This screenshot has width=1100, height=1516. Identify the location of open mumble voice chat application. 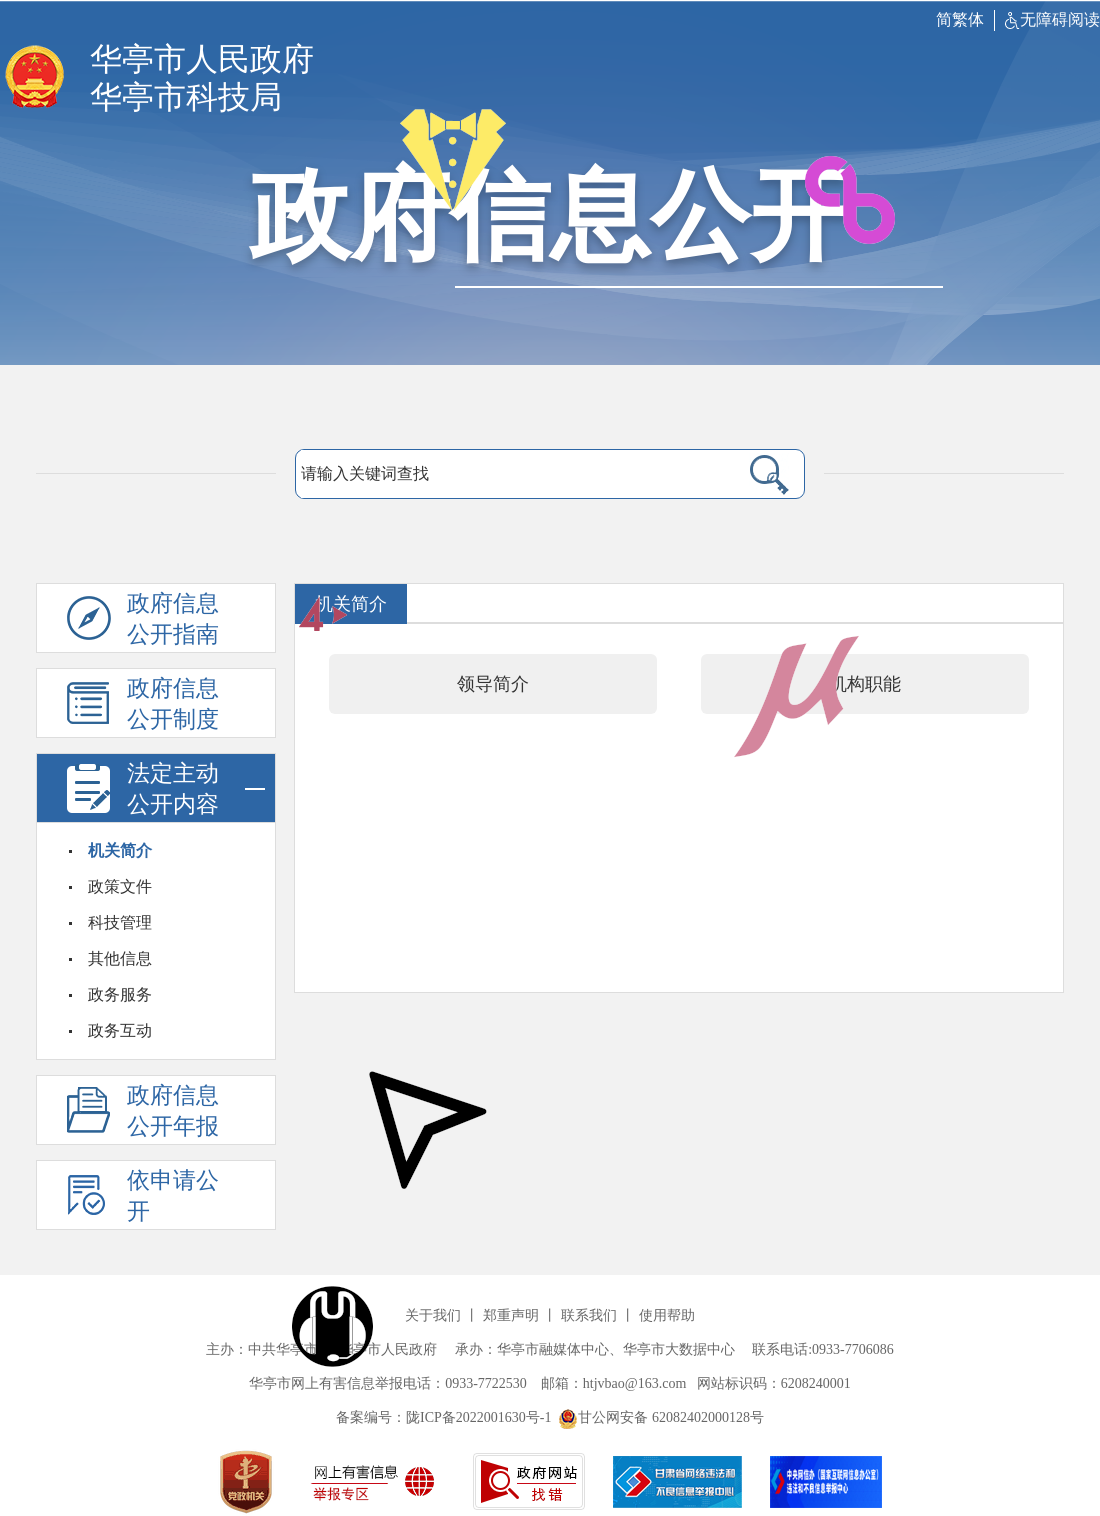
(332, 1326).